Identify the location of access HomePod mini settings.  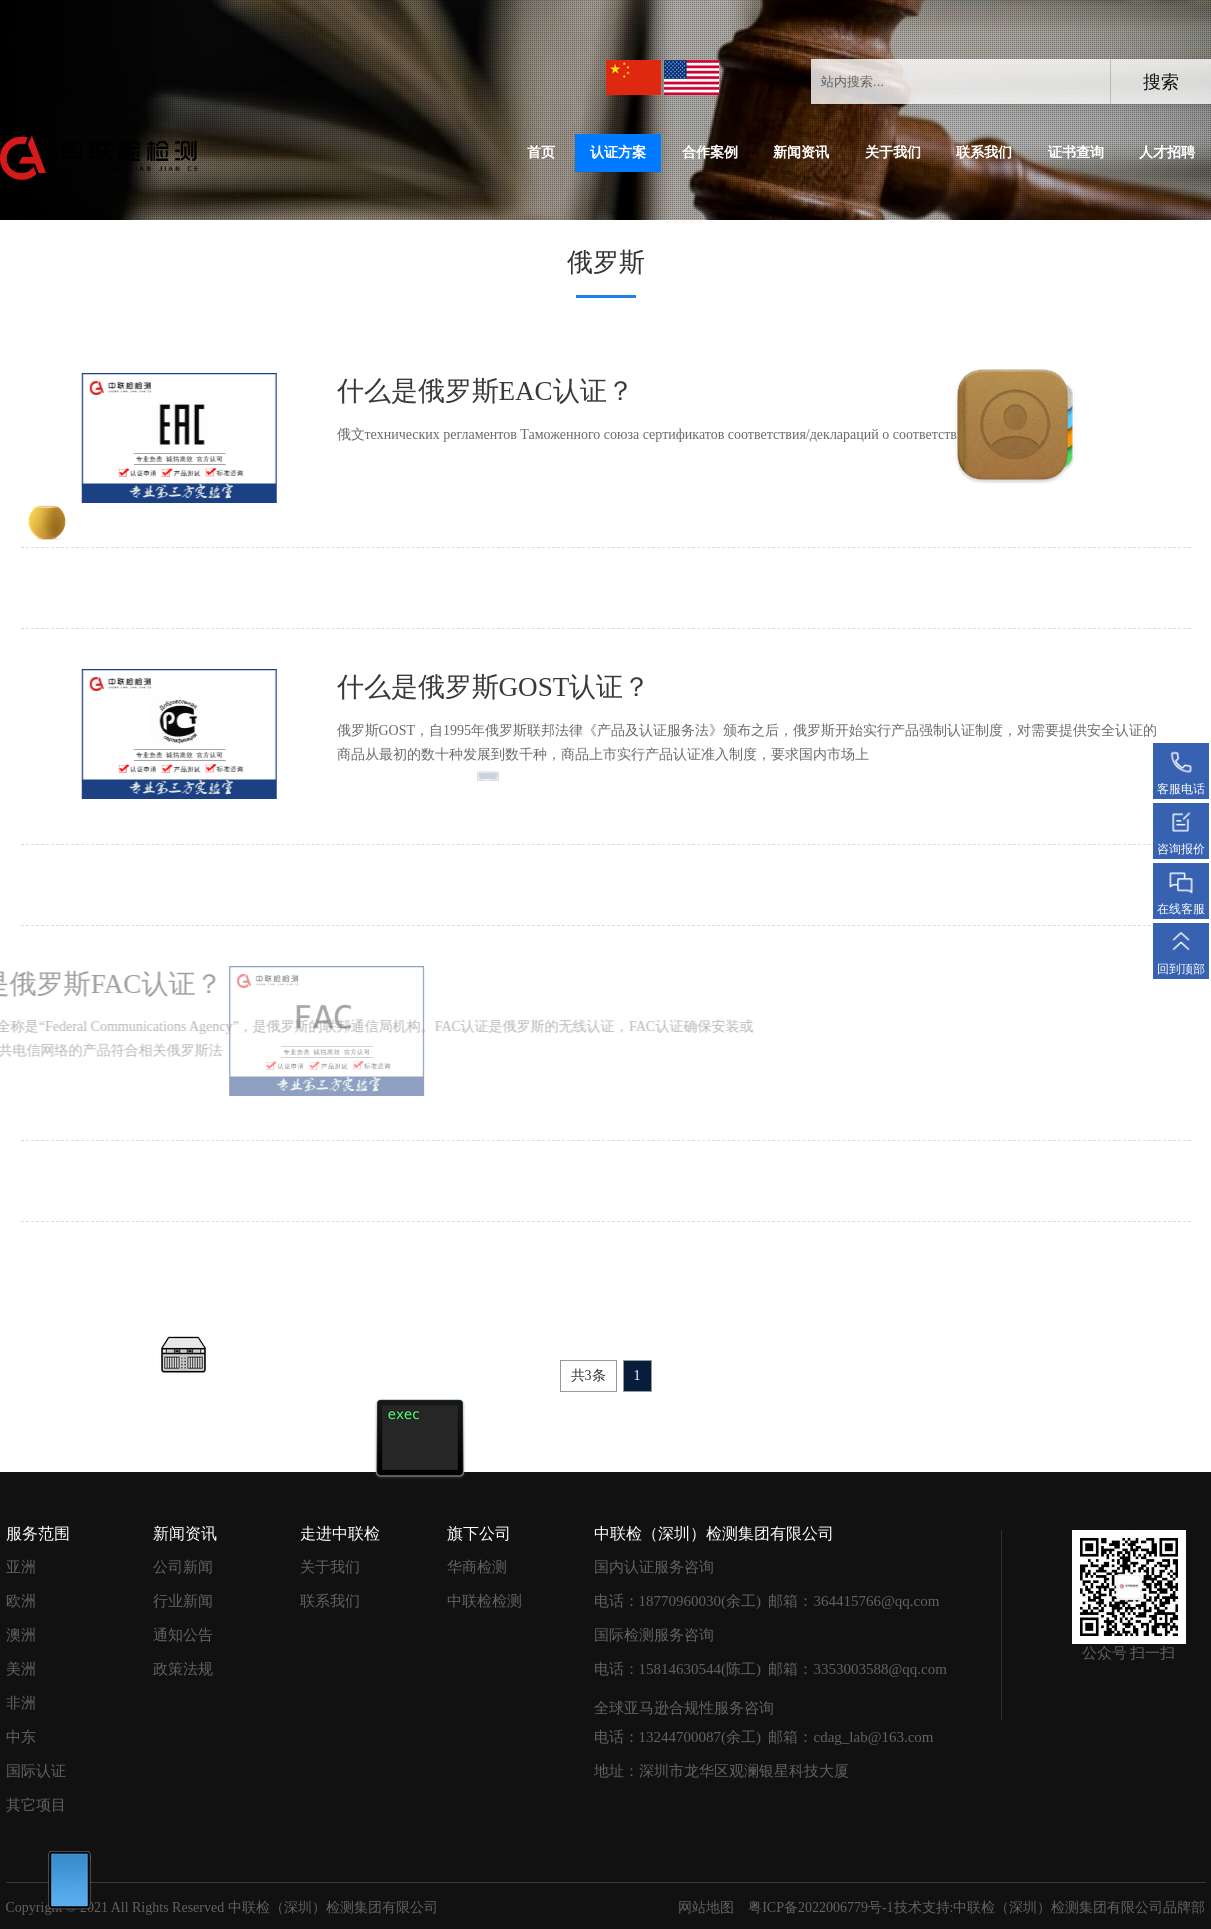
(47, 526).